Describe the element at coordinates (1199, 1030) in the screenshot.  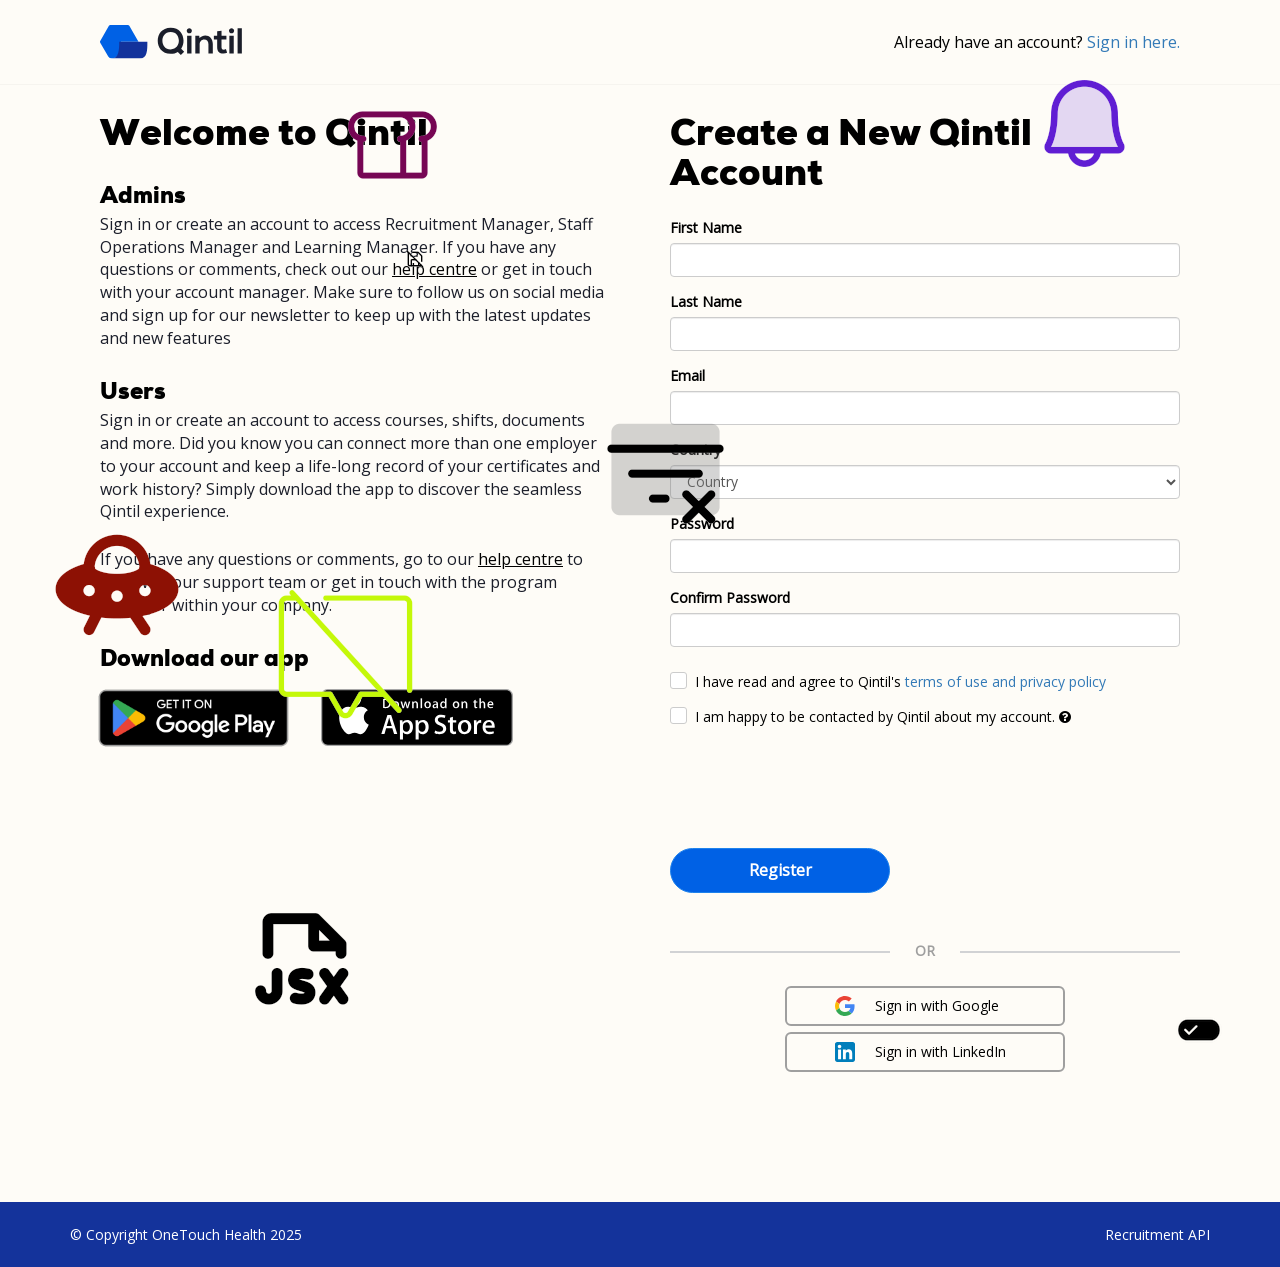
I see `toggle switch in the on or enabled state` at that location.